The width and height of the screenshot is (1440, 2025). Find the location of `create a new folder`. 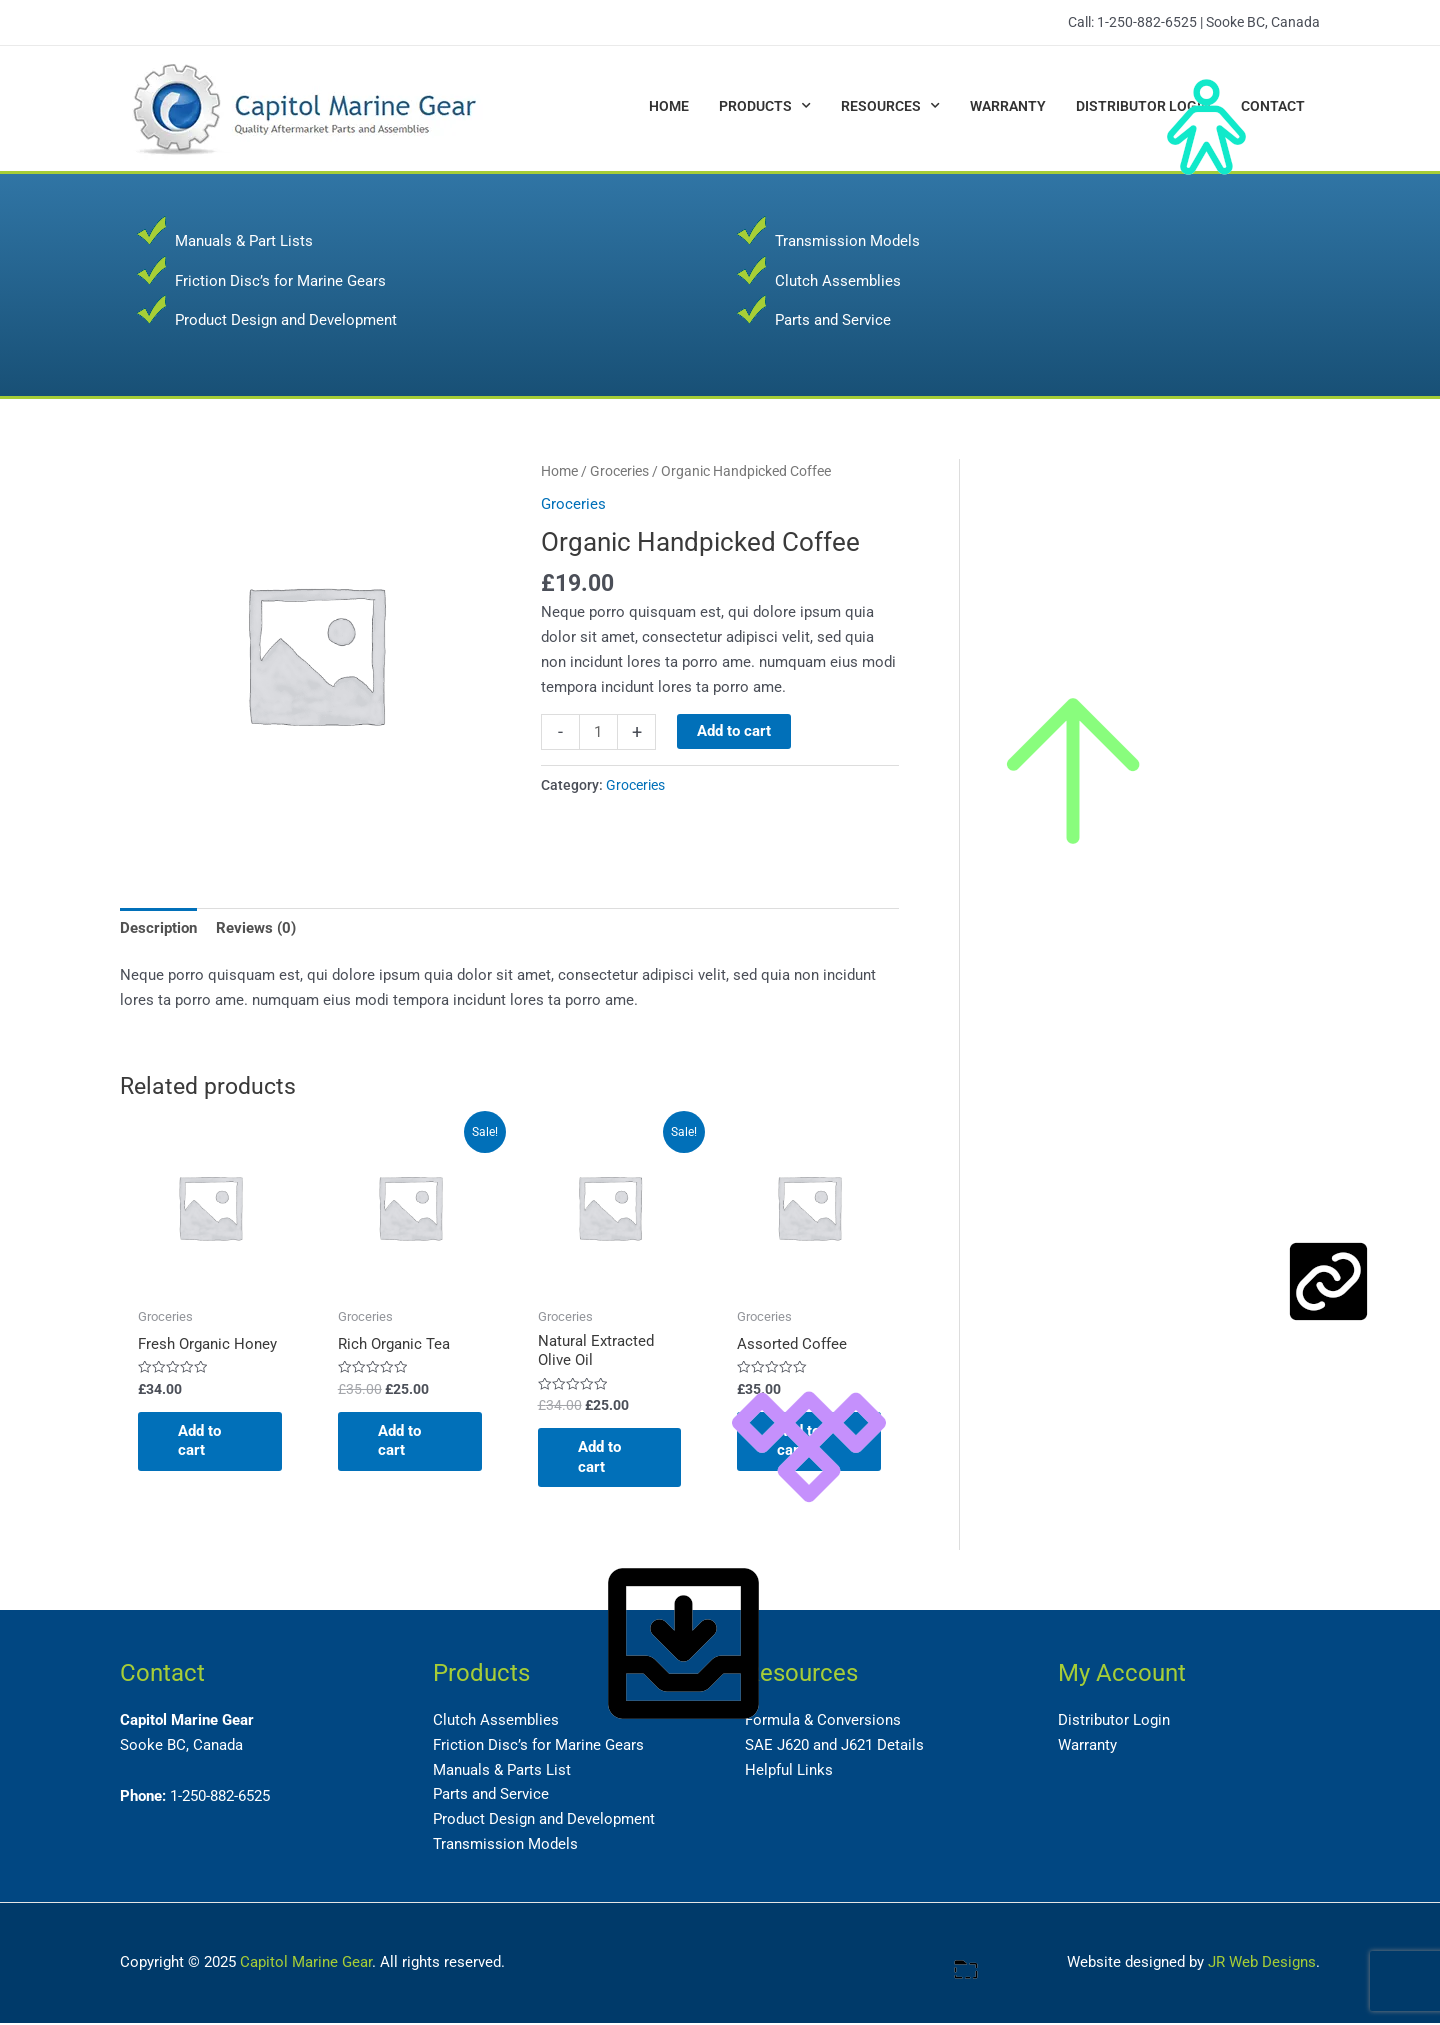

create a new folder is located at coordinates (966, 1969).